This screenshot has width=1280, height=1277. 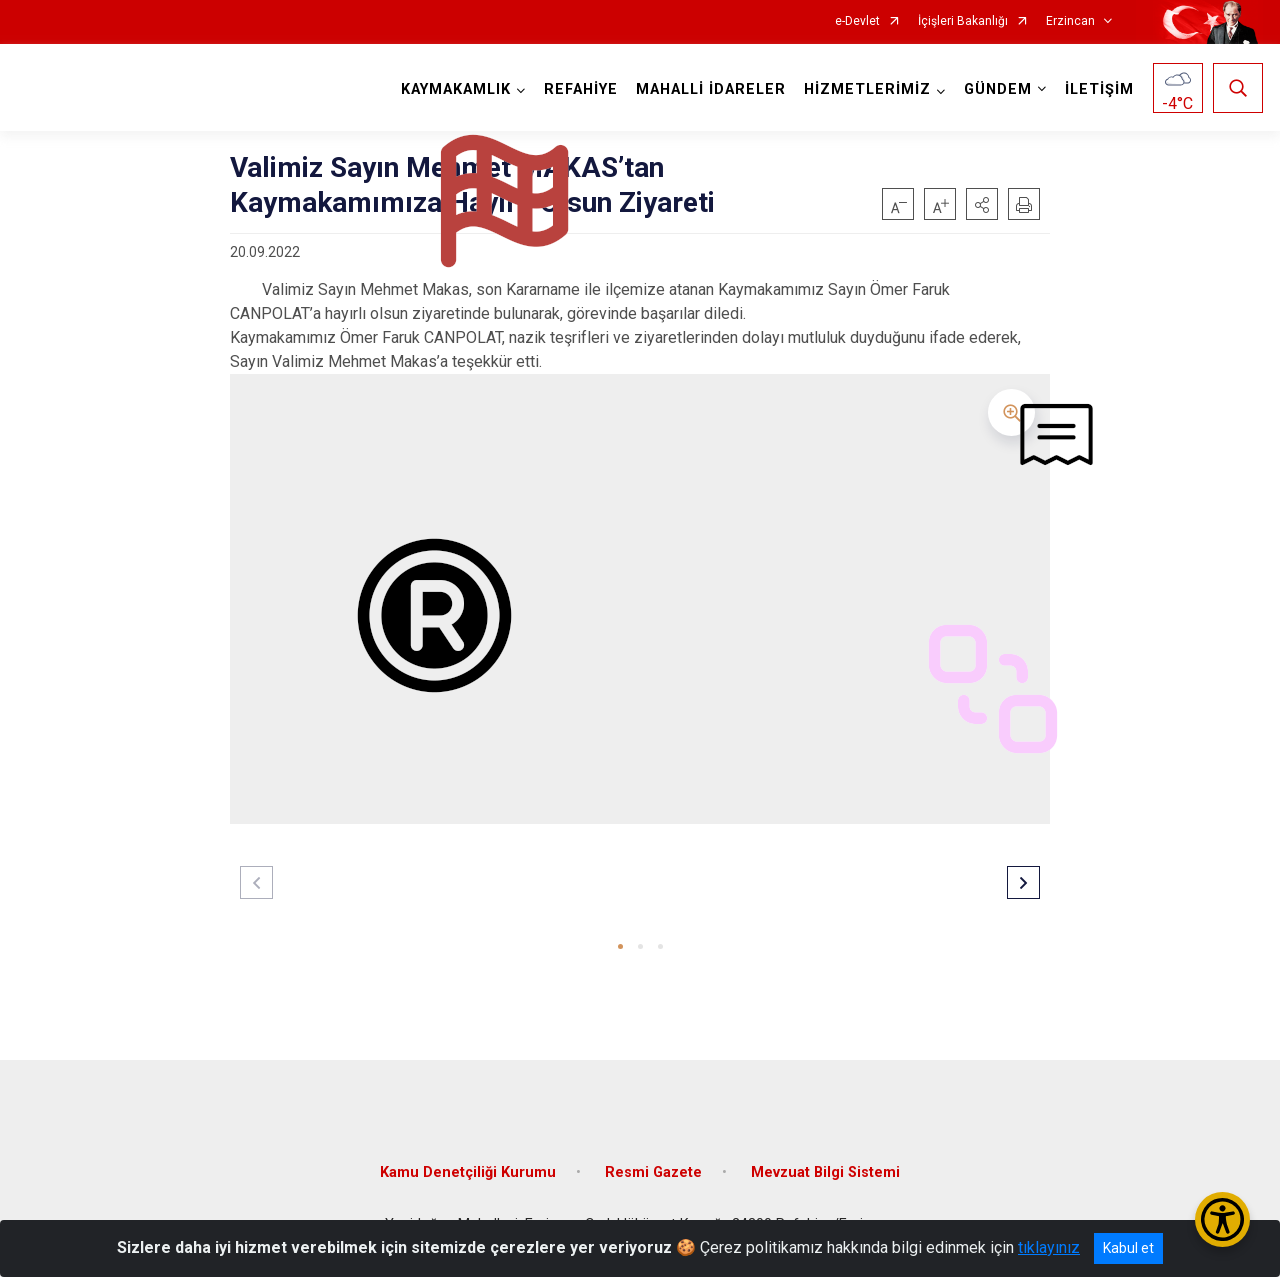 I want to click on view purchase receipt or transaction history, so click(x=1056, y=434).